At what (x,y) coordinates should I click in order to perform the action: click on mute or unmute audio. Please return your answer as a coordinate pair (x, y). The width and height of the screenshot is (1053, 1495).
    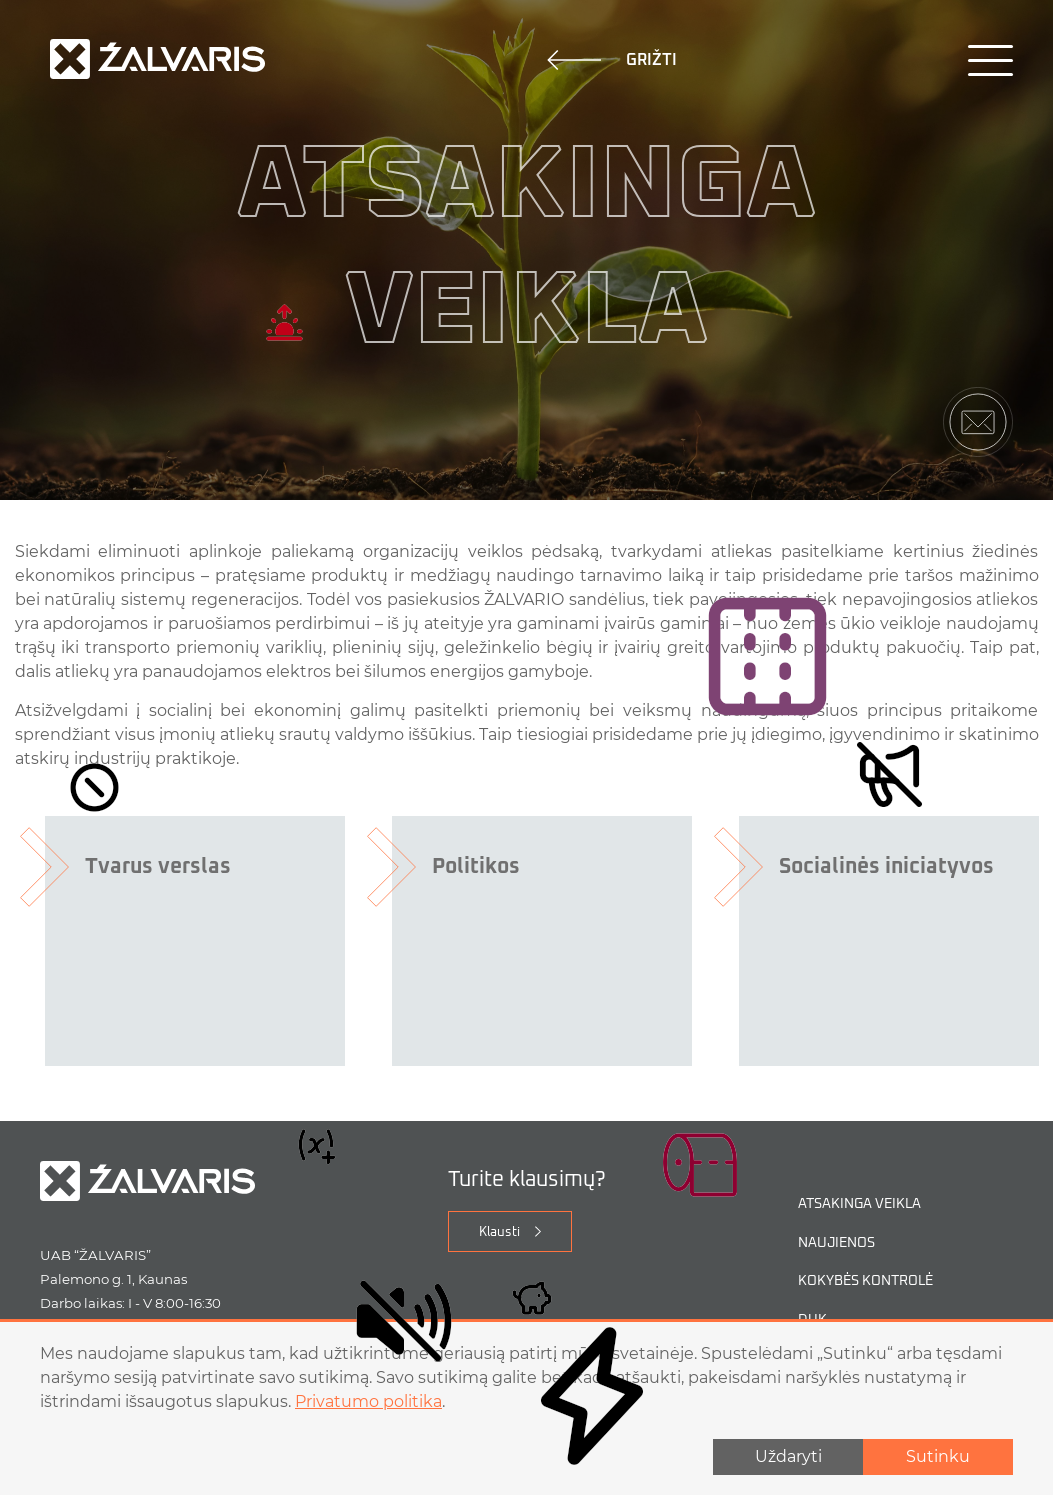
    Looking at the image, I should click on (404, 1321).